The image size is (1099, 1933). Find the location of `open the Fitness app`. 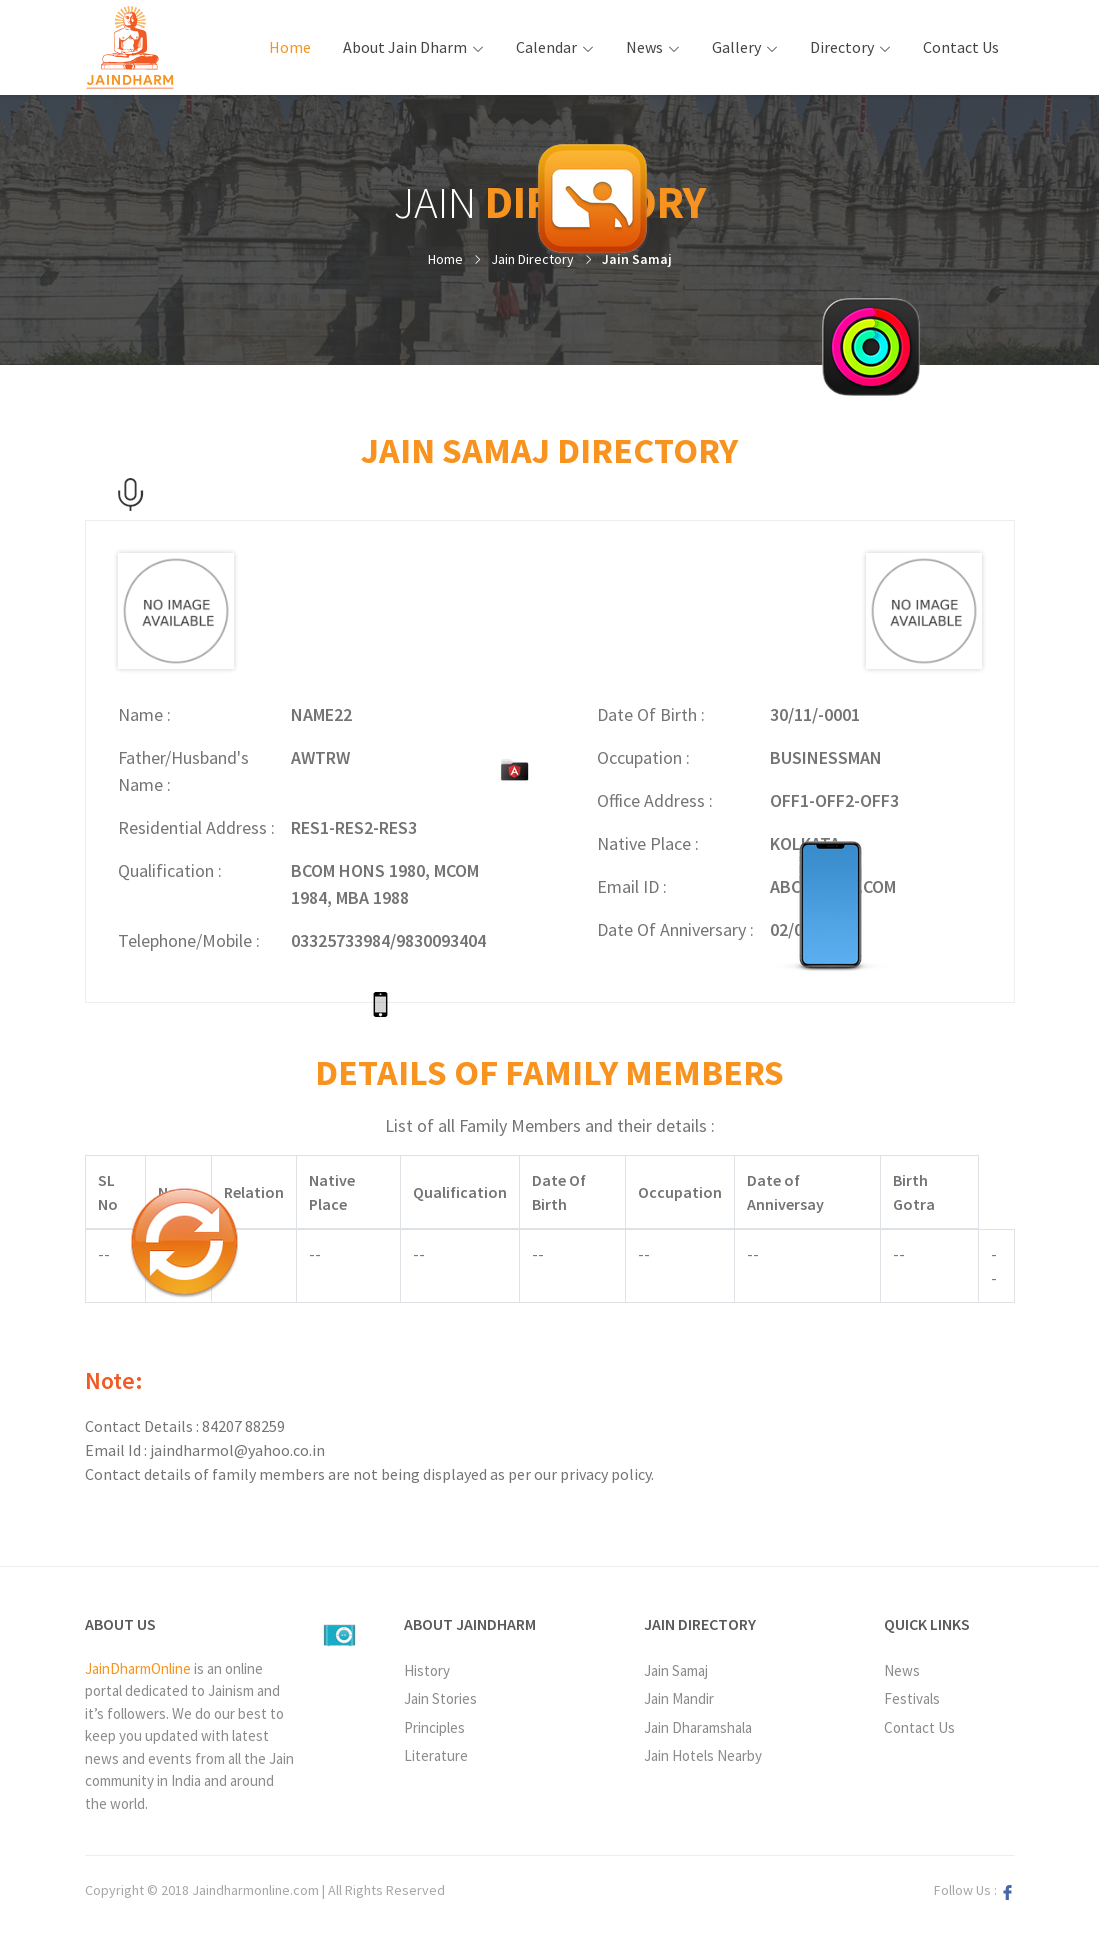

open the Fitness app is located at coordinates (871, 347).